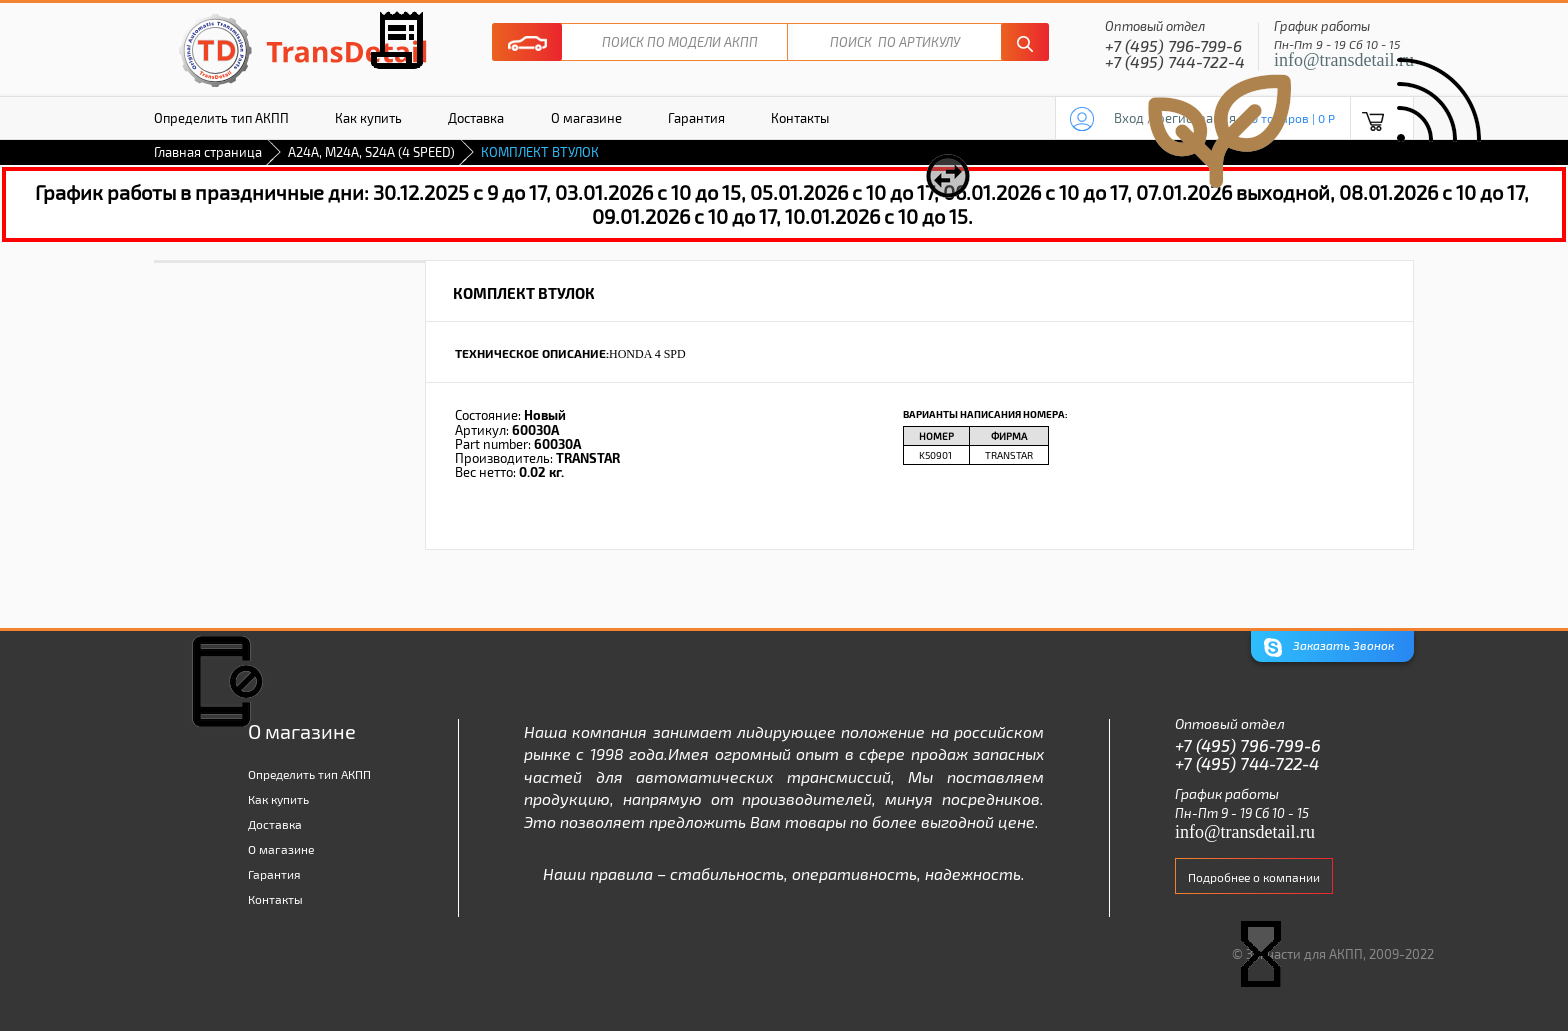 The width and height of the screenshot is (1568, 1031). Describe the element at coordinates (397, 40) in the screenshot. I see `view receipt or transaction details` at that location.